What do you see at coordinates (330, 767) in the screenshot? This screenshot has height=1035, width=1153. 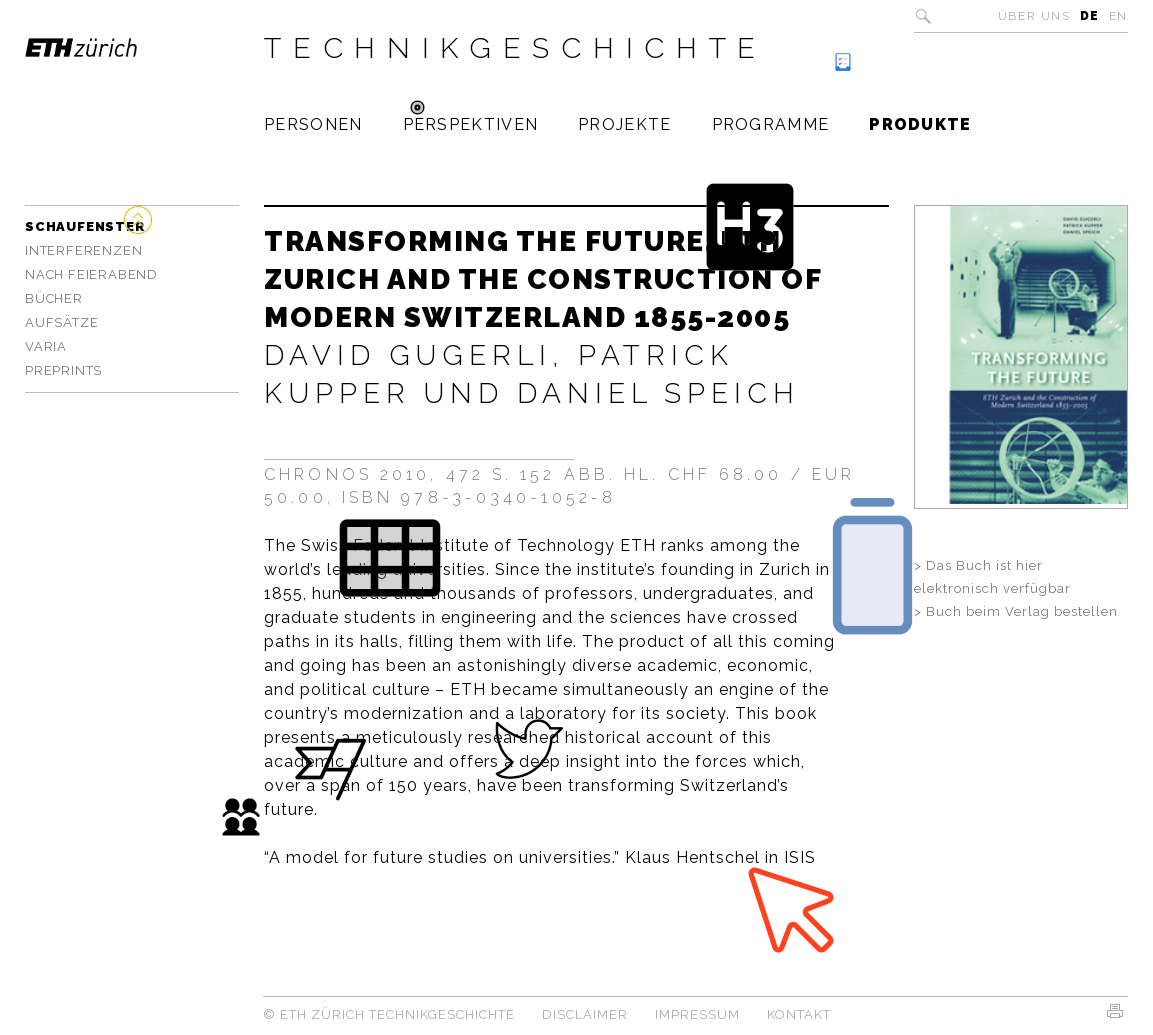 I see `flag or mark an item for follow-up` at bounding box center [330, 767].